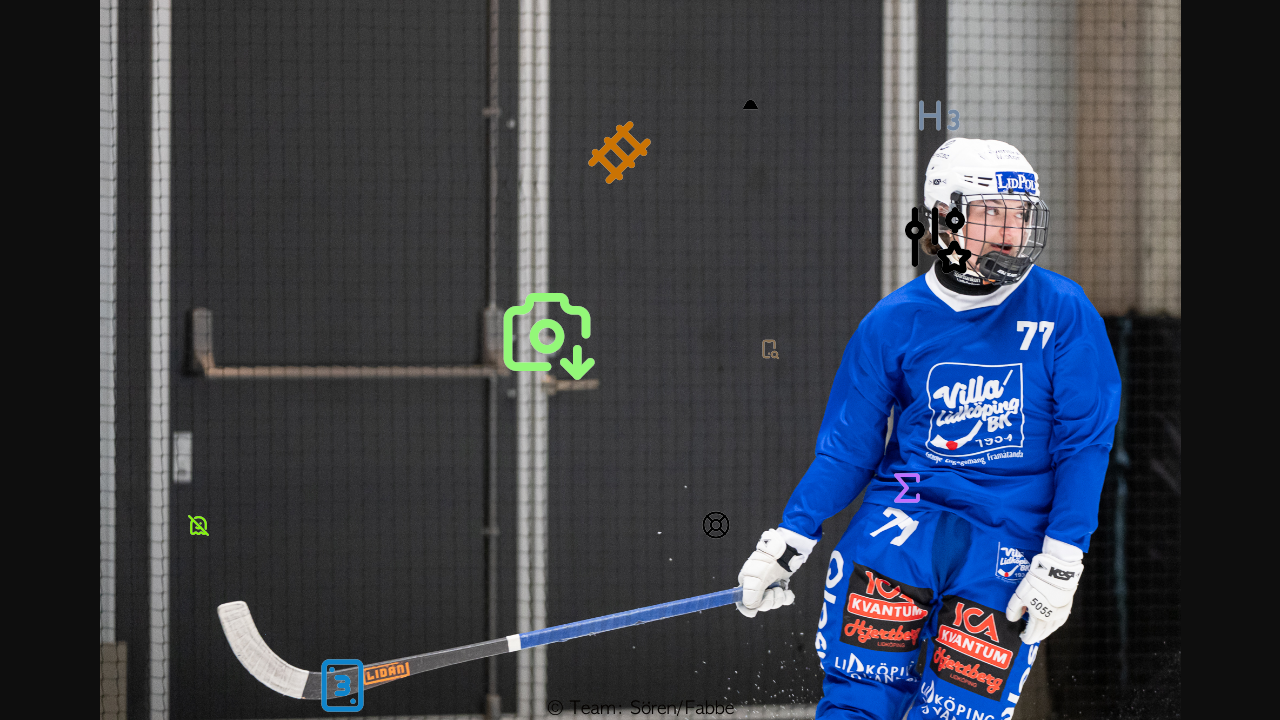  Describe the element at coordinates (547, 332) in the screenshot. I see `download a captured photo` at that location.